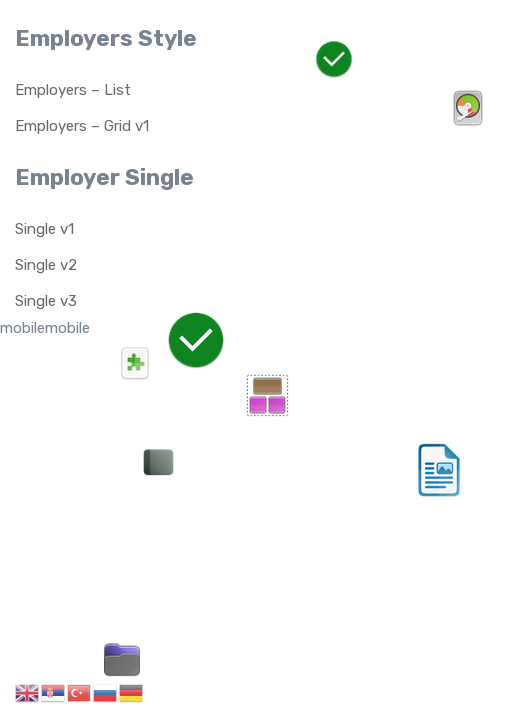 The height and width of the screenshot is (720, 519). I want to click on select all items in the current view, so click(267, 395).